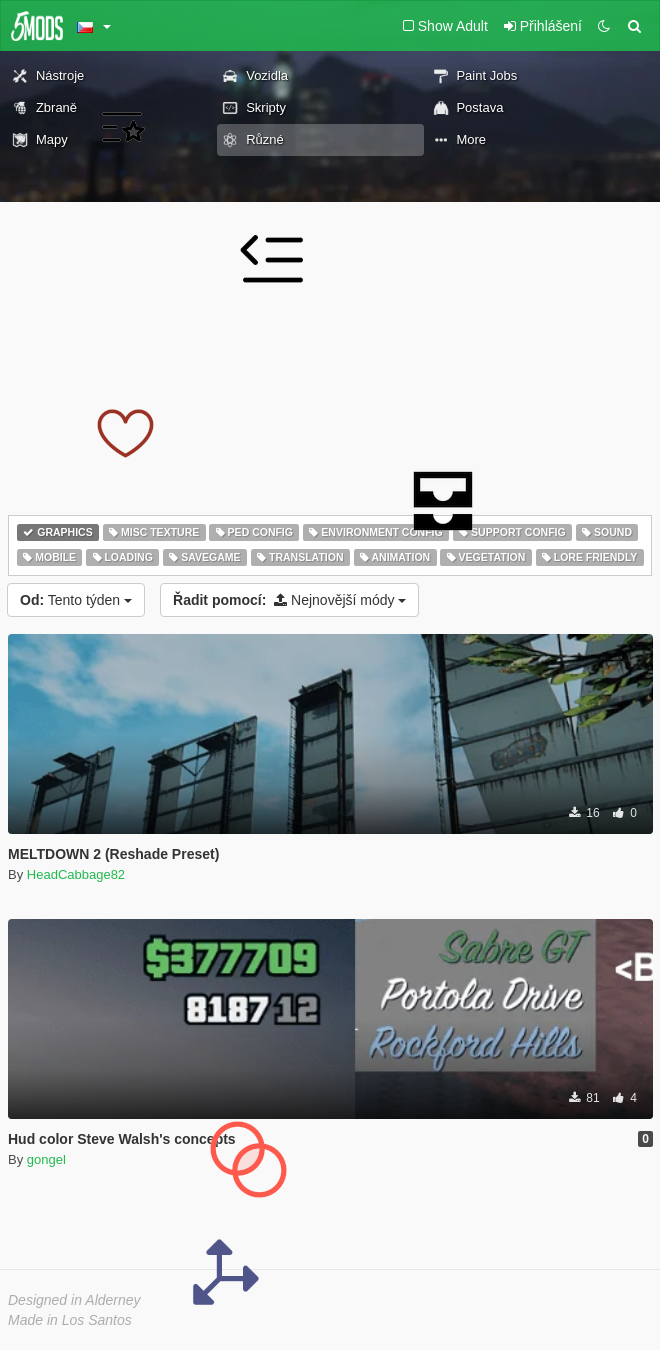 The image size is (660, 1350). I want to click on view your favorites list, so click(122, 127).